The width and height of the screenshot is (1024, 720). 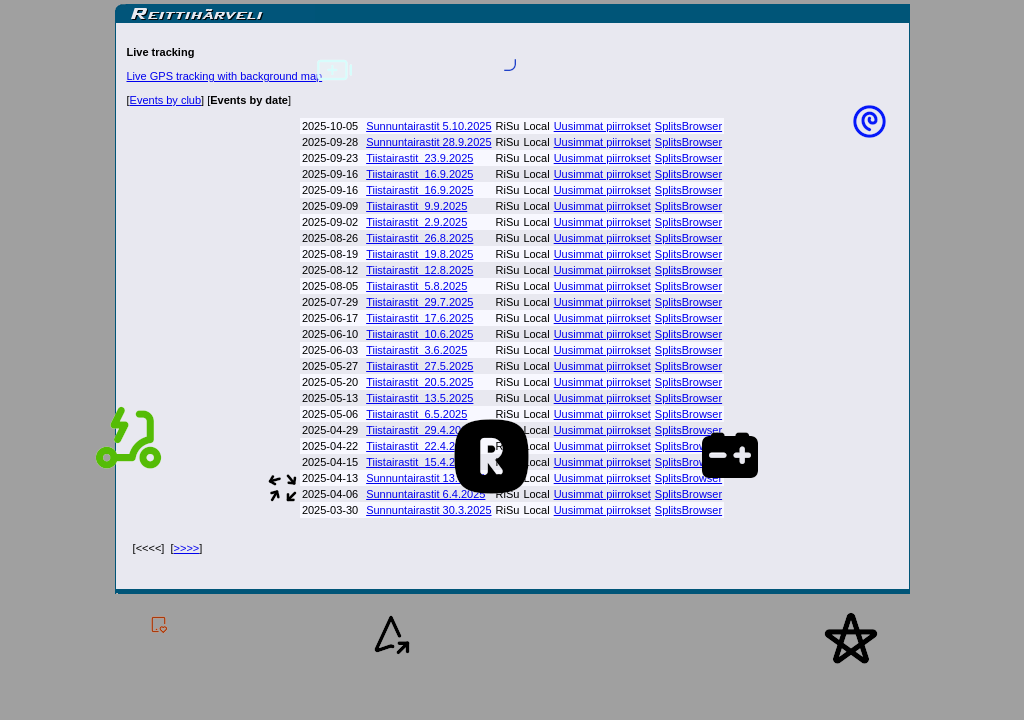 I want to click on check vehicle battery status, so click(x=730, y=457).